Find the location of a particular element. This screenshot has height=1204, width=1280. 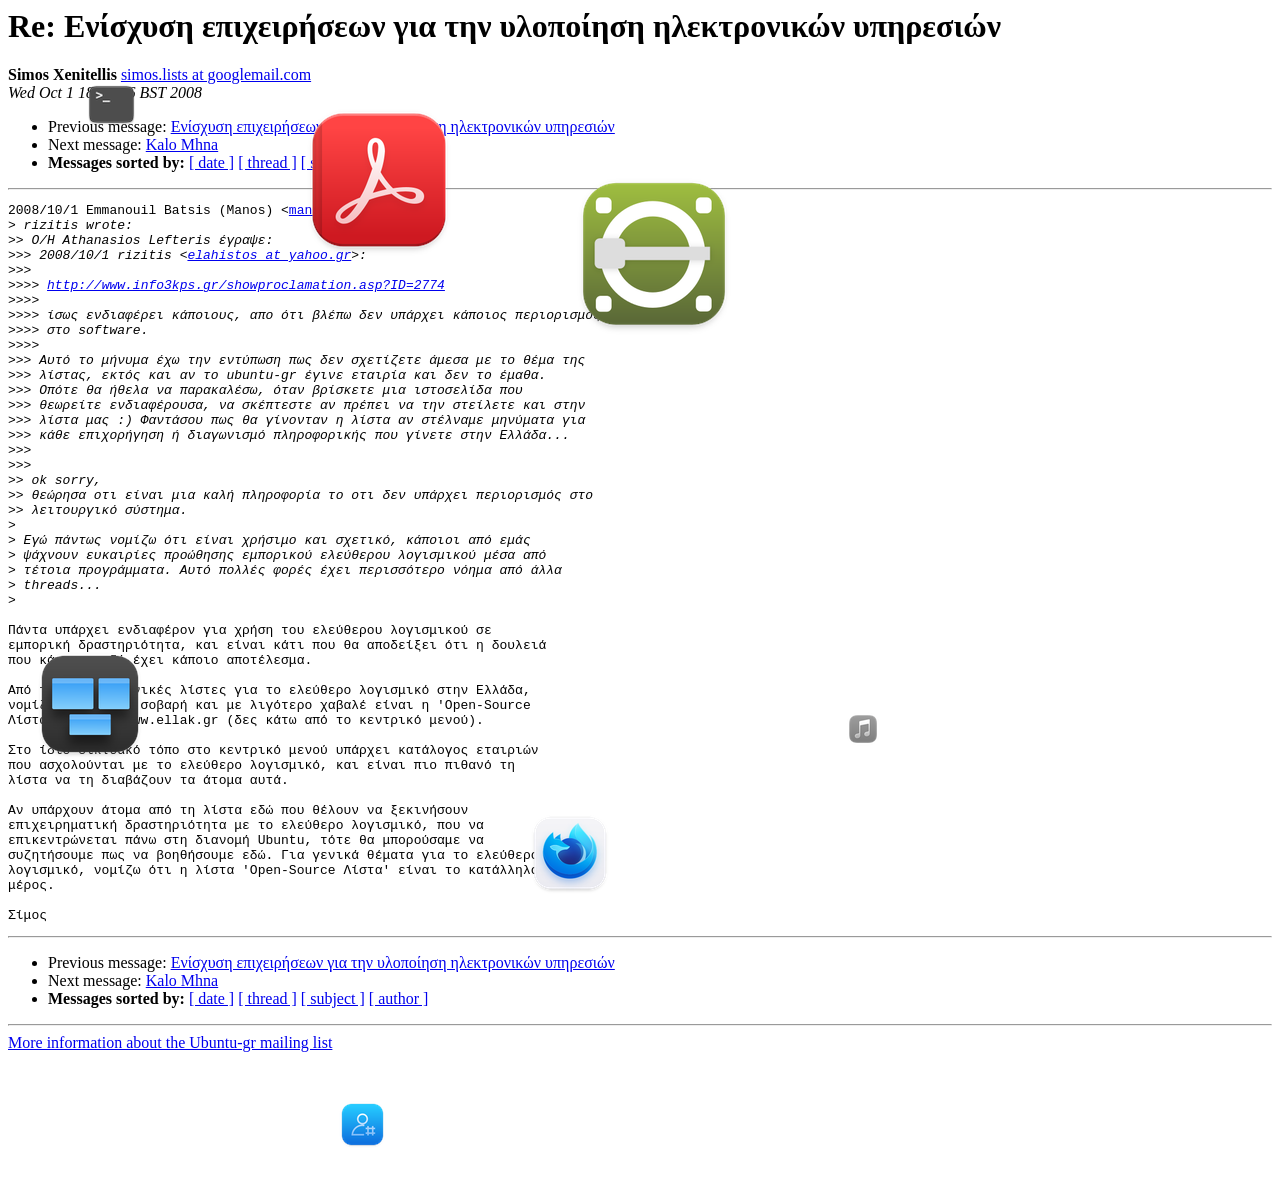

open the terminal application is located at coordinates (111, 104).